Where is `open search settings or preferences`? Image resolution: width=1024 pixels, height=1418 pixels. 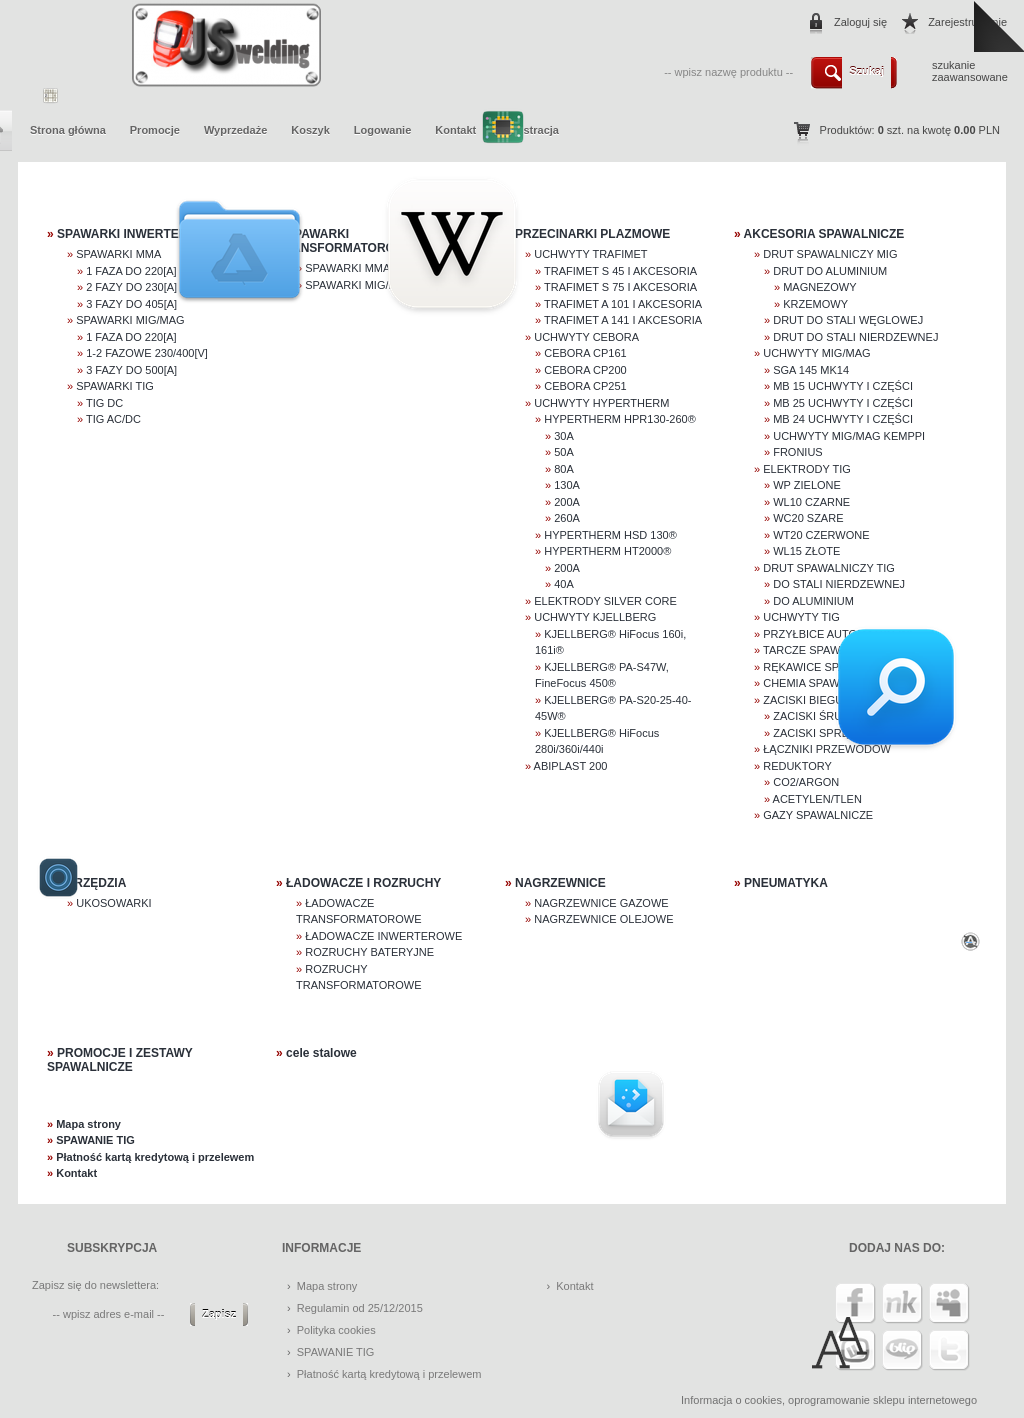
open search settings or preferences is located at coordinates (896, 687).